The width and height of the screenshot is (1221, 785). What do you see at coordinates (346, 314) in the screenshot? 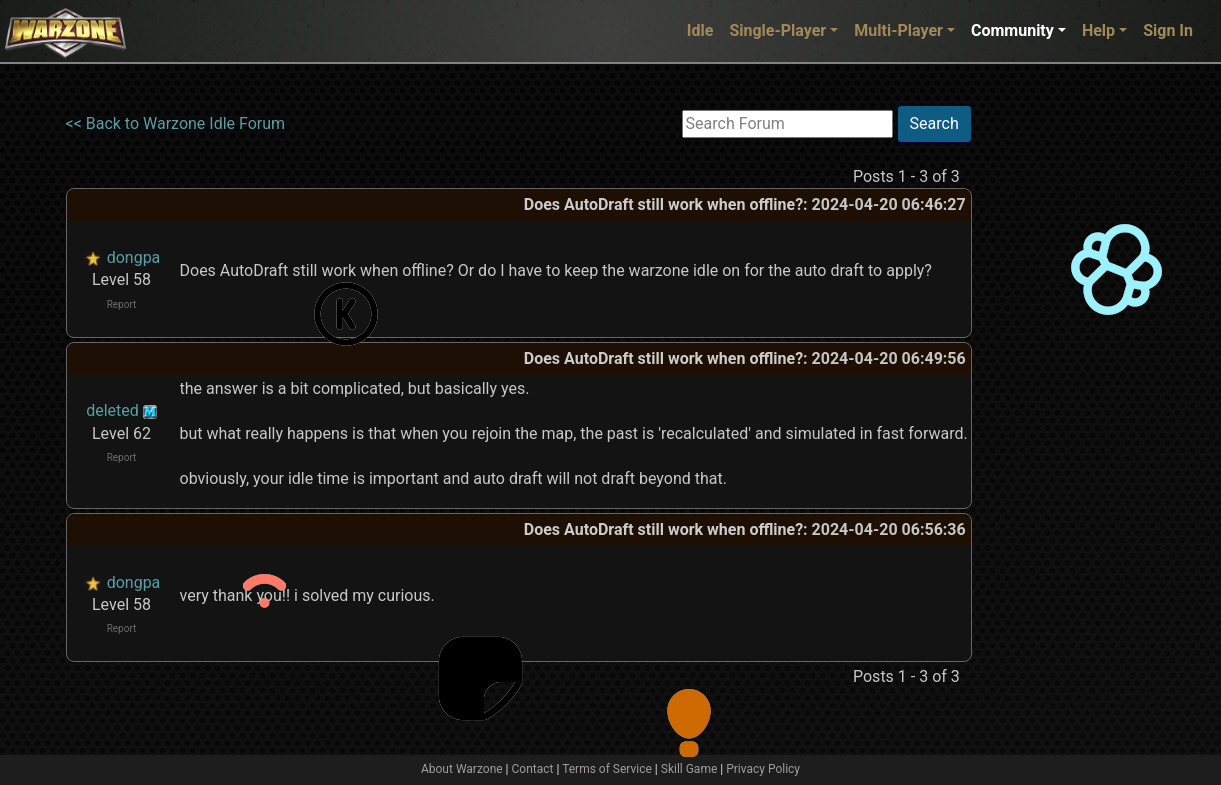
I see `indicates items starting with the letter K` at bounding box center [346, 314].